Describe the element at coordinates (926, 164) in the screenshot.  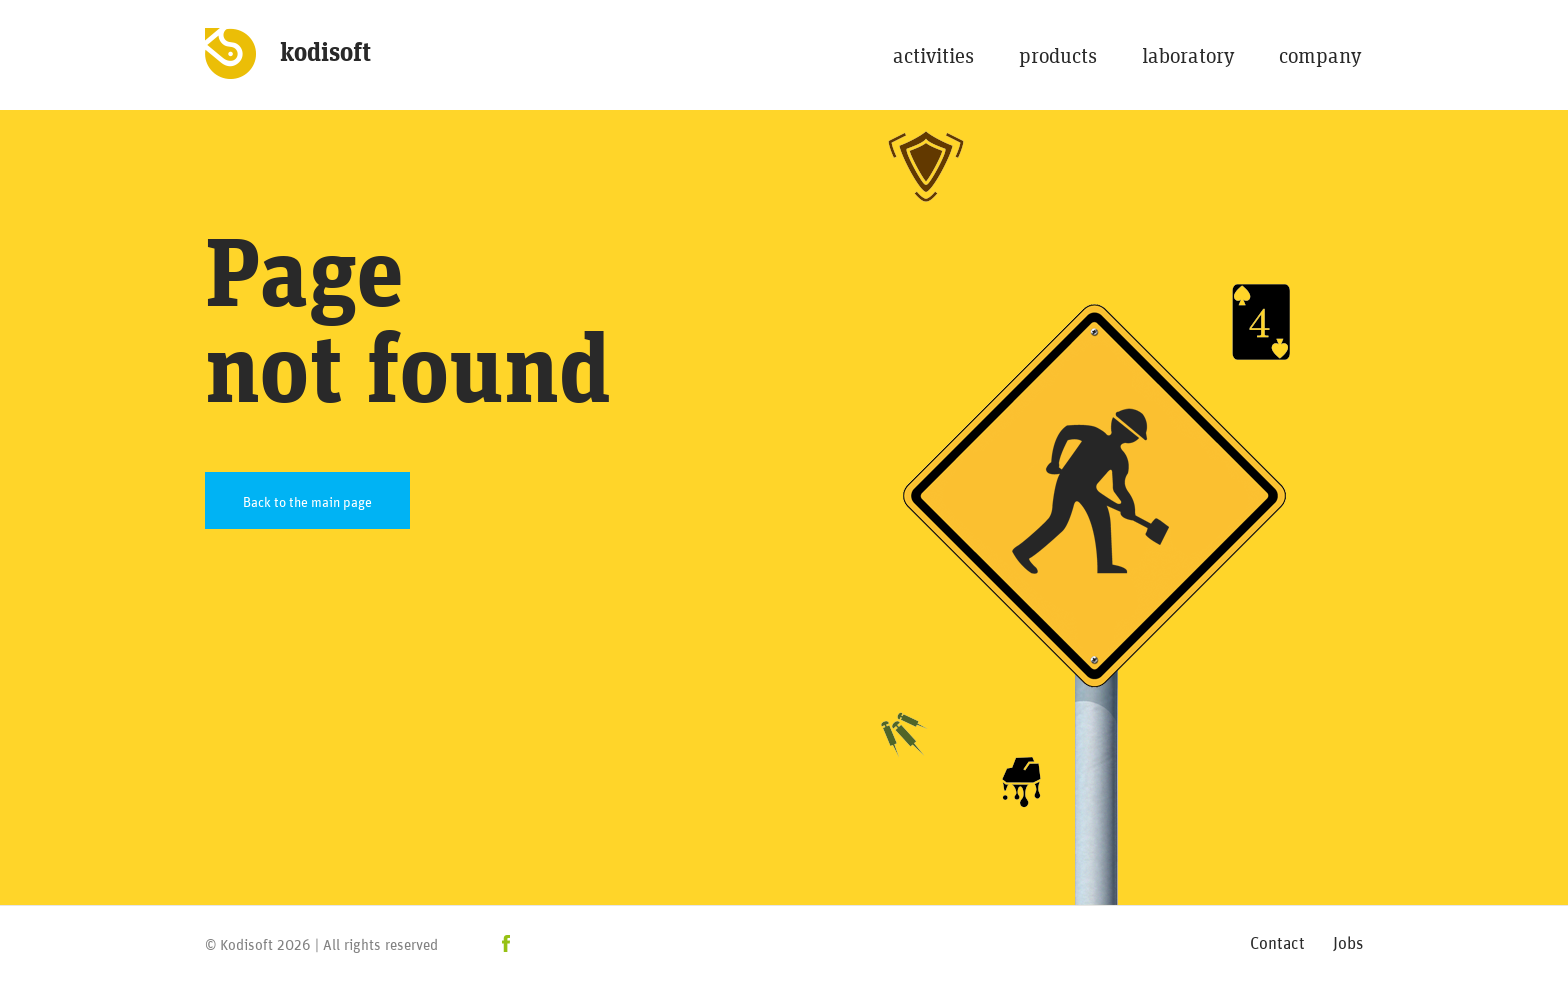
I see `indicates active shield or defense power-up` at that location.